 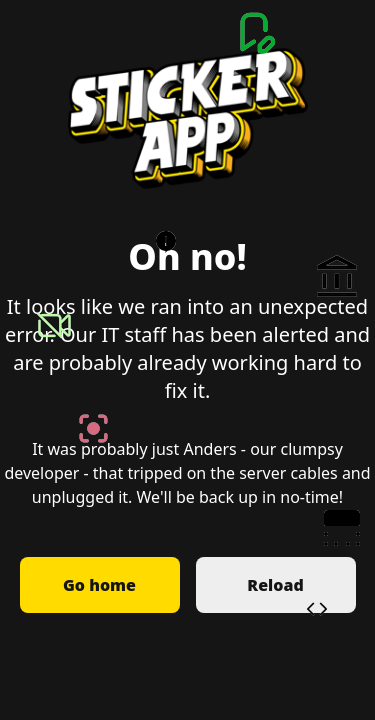 I want to click on access information or help details, so click(x=166, y=241).